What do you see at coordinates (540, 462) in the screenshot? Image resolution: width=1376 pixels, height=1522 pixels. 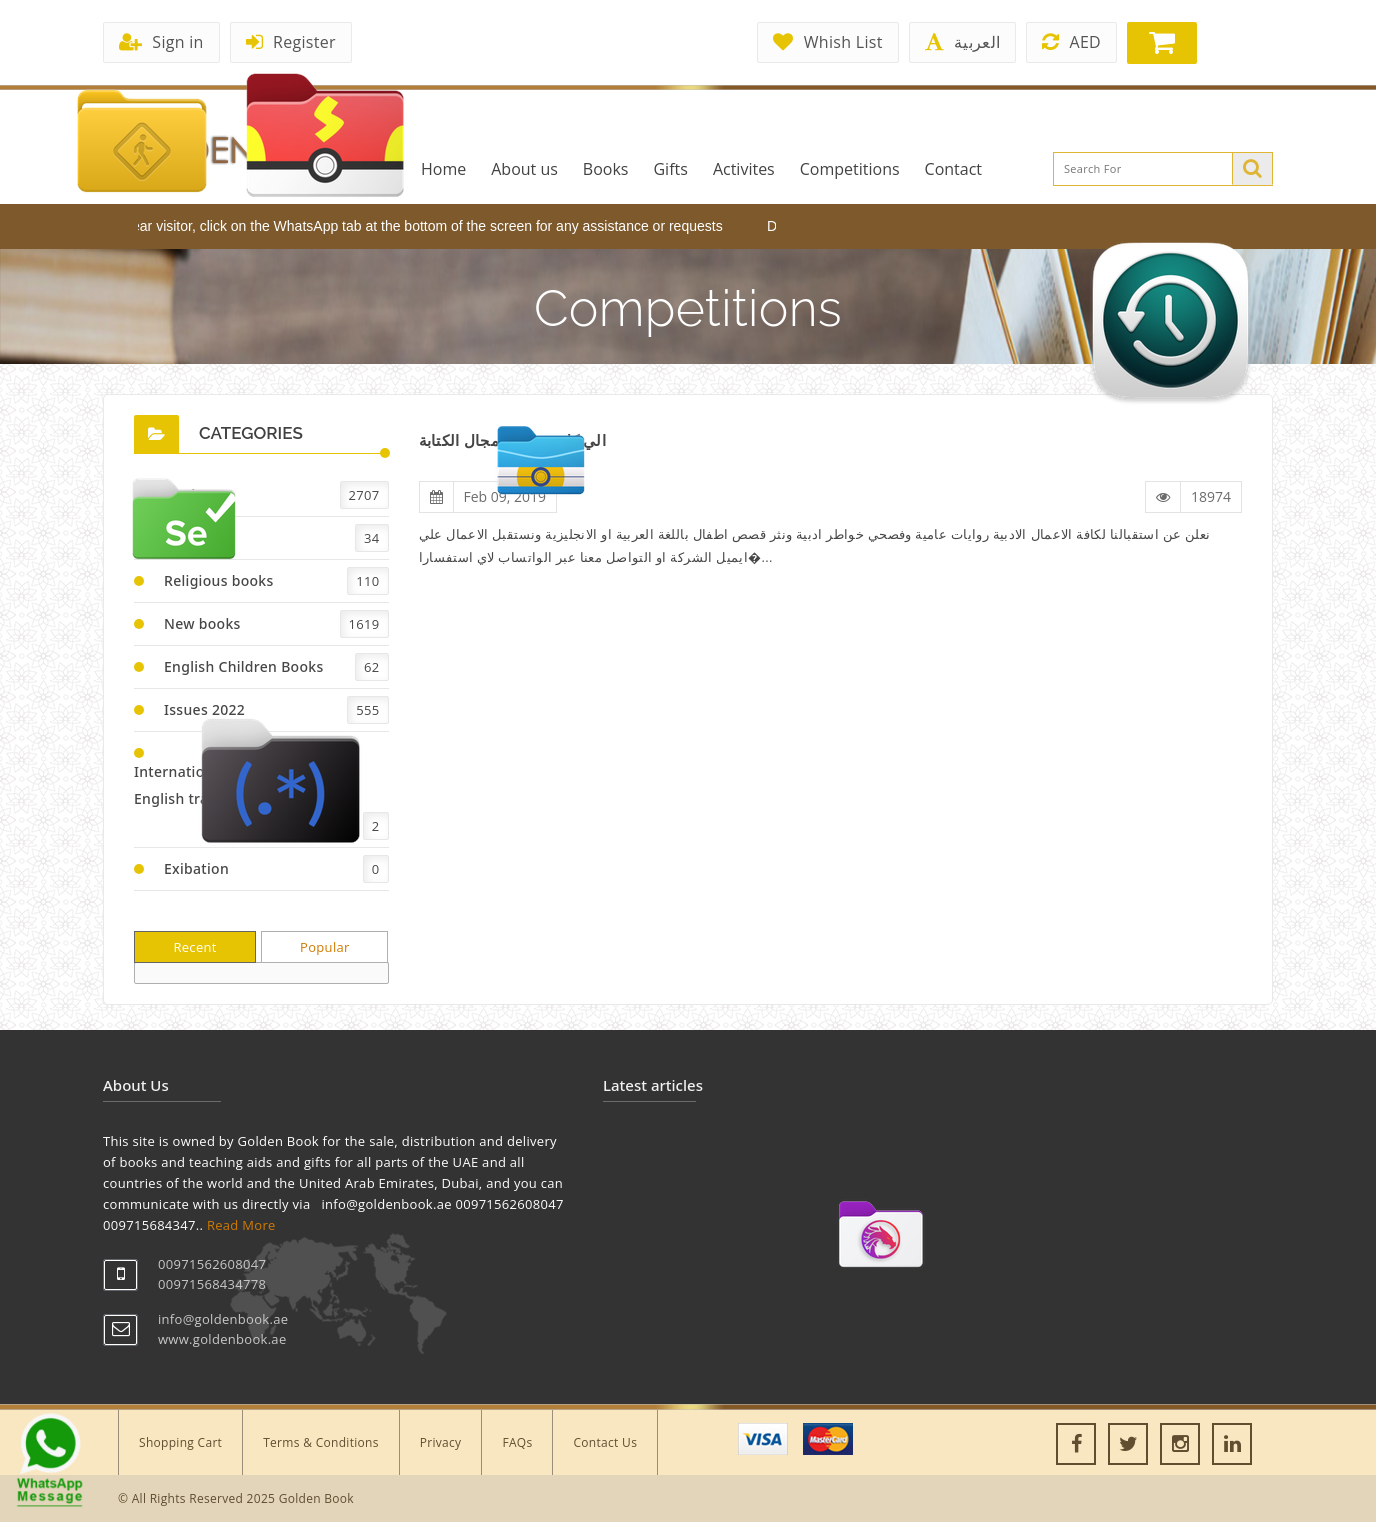 I see `open pokémon collection folder` at bounding box center [540, 462].